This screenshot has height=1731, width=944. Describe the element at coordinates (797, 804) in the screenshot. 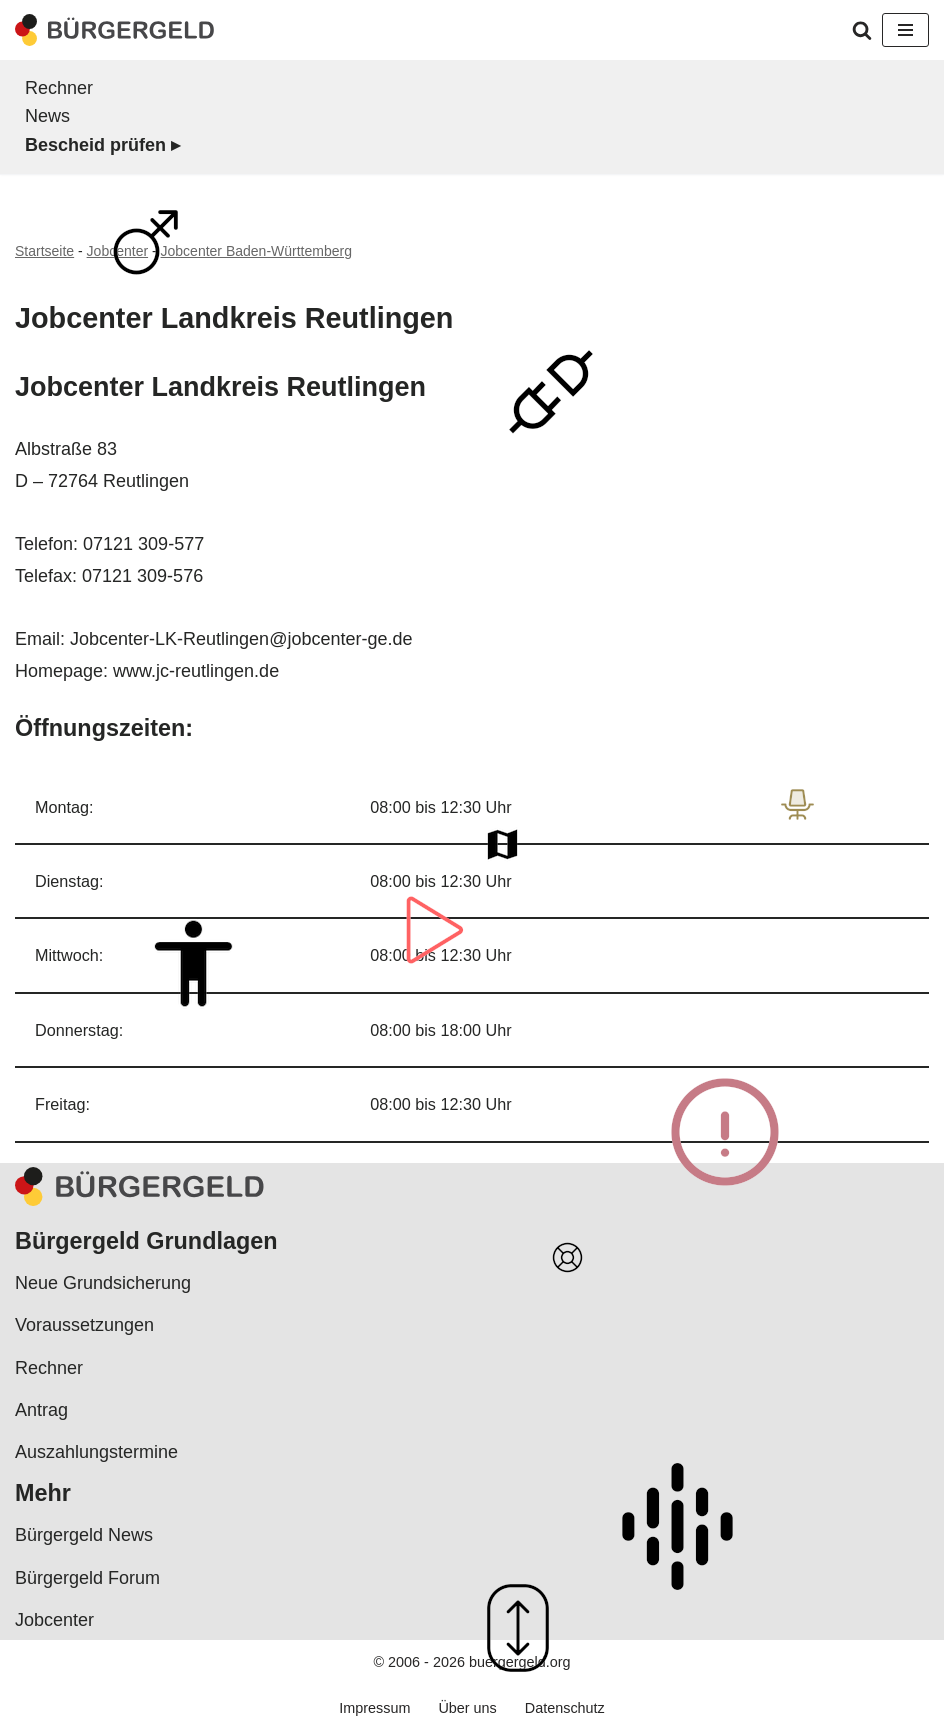

I see `office or workspace settings` at that location.